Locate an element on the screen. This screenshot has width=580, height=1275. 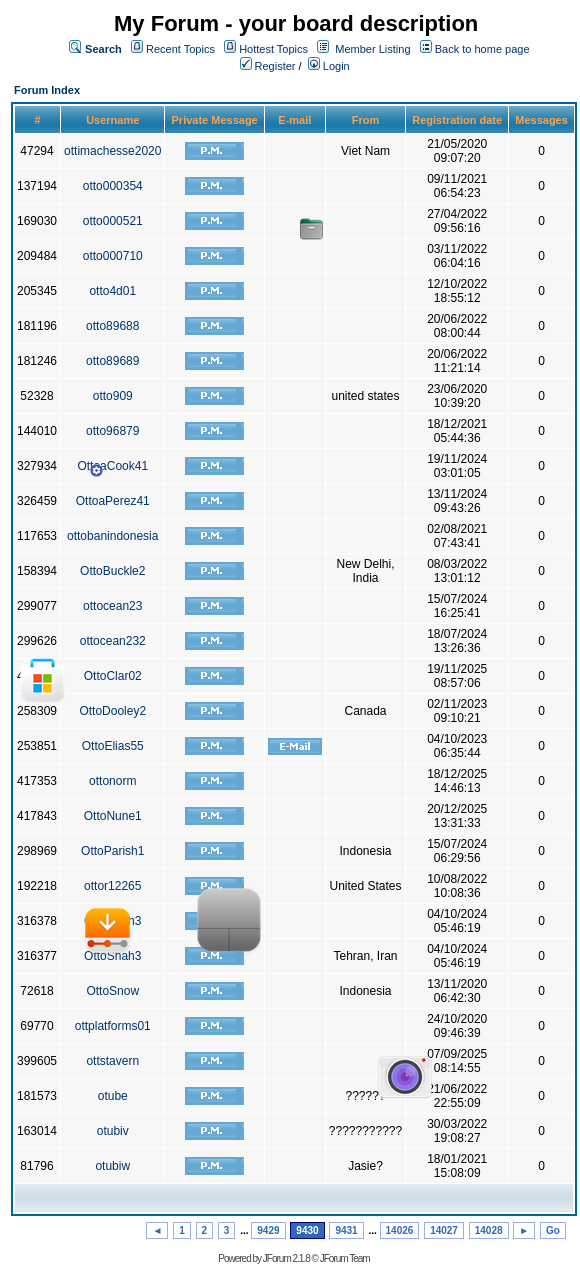
open the Microsoft Store app is located at coordinates (42, 680).